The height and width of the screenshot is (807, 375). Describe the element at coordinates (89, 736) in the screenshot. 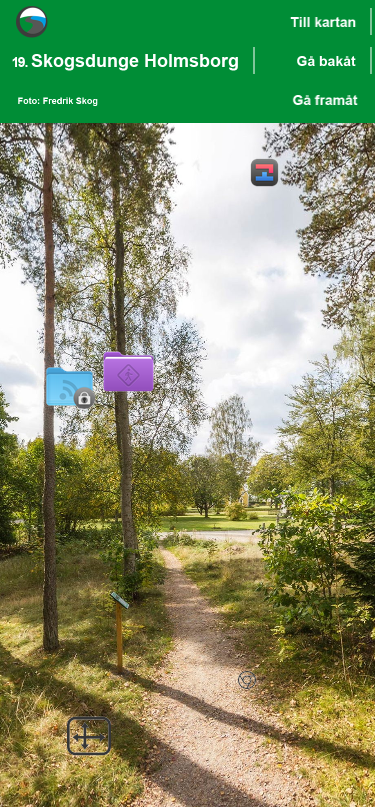

I see `adjust display or screen settings` at that location.